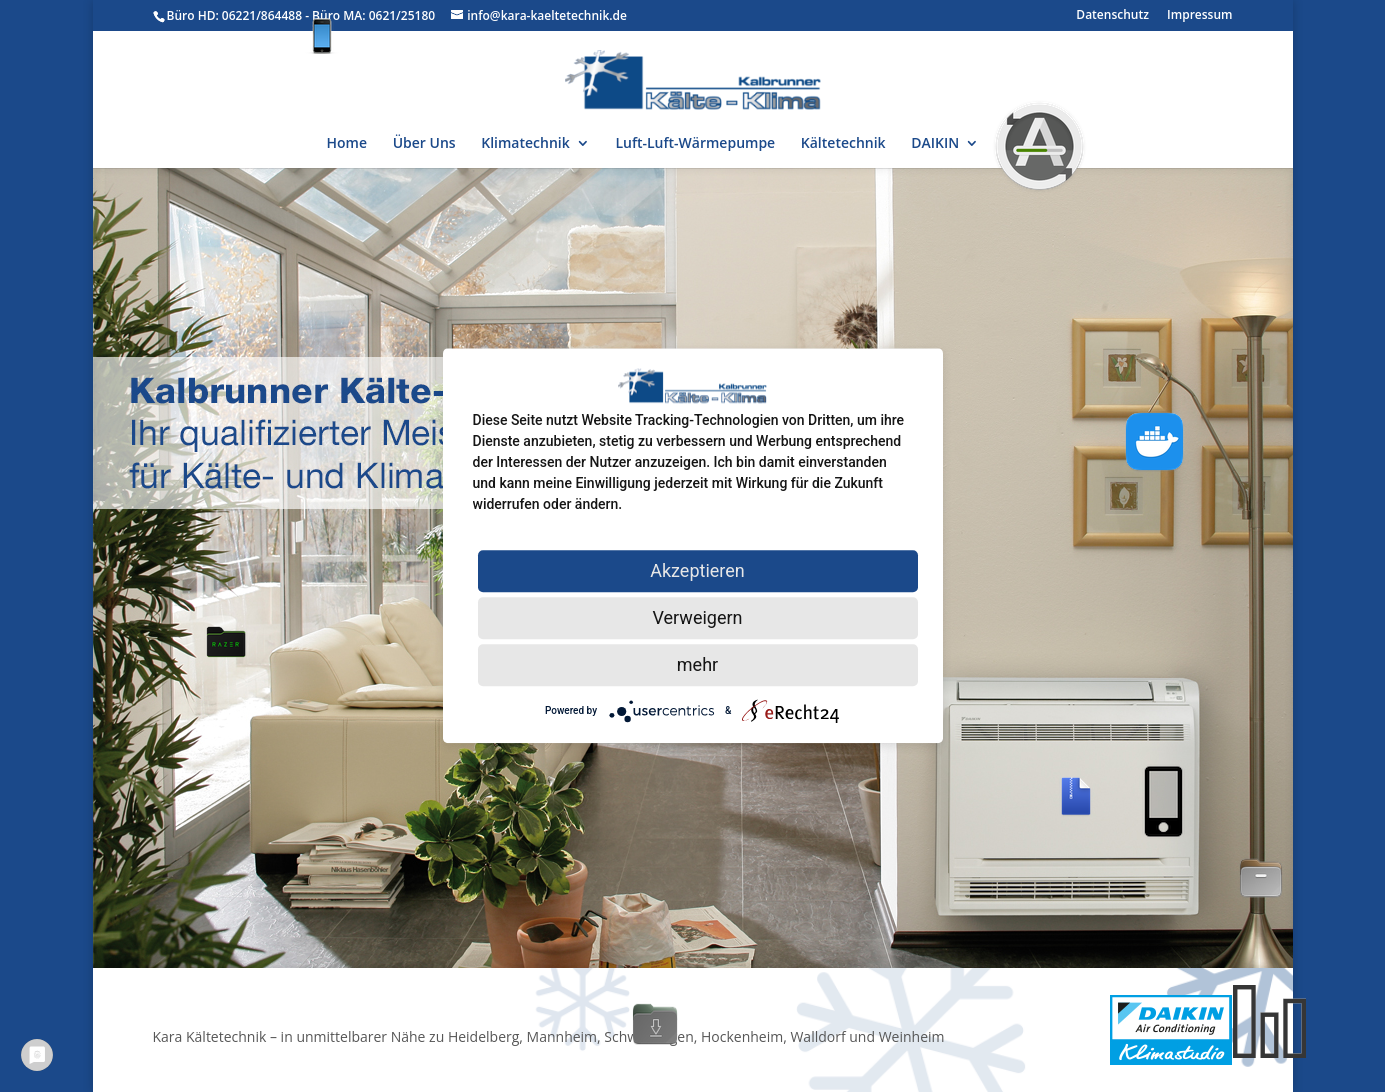 This screenshot has width=1385, height=1092. Describe the element at coordinates (1261, 878) in the screenshot. I see `open the files application` at that location.